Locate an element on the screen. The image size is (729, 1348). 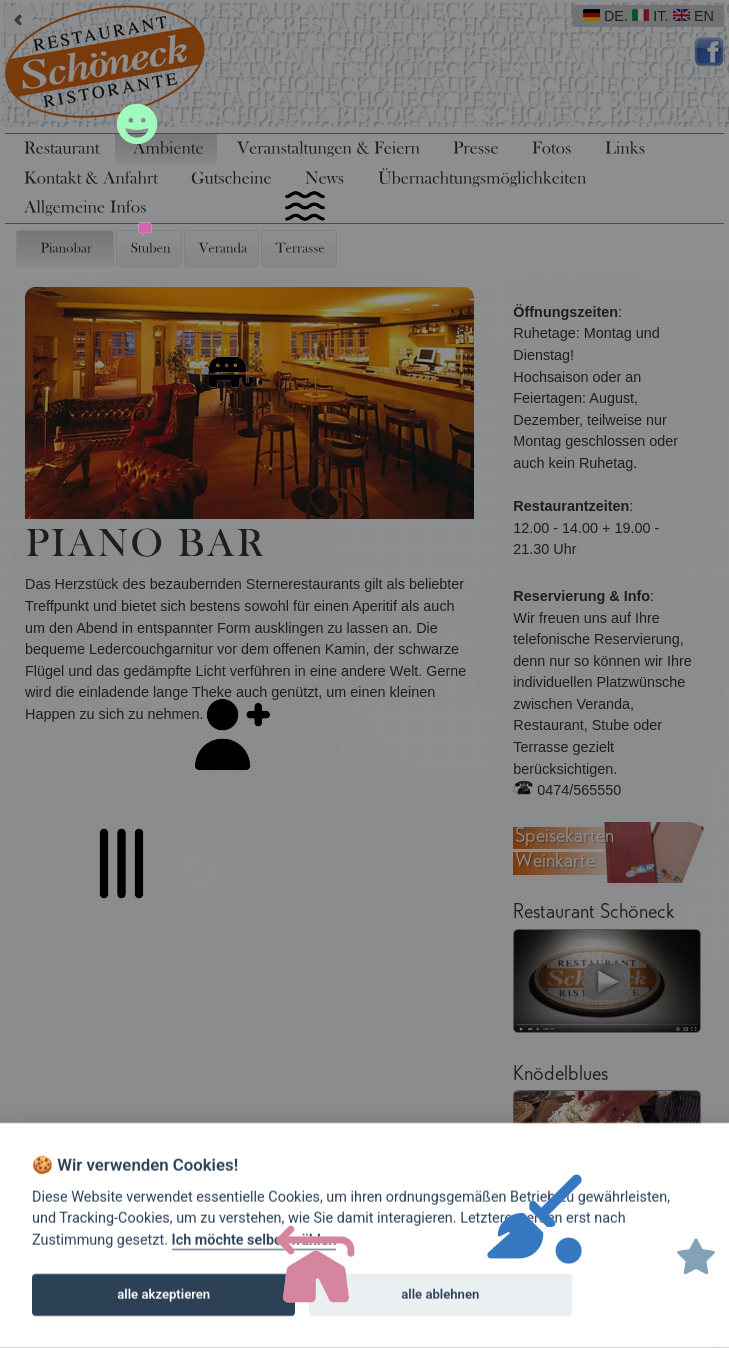
react with a happy emoji is located at coordinates (137, 124).